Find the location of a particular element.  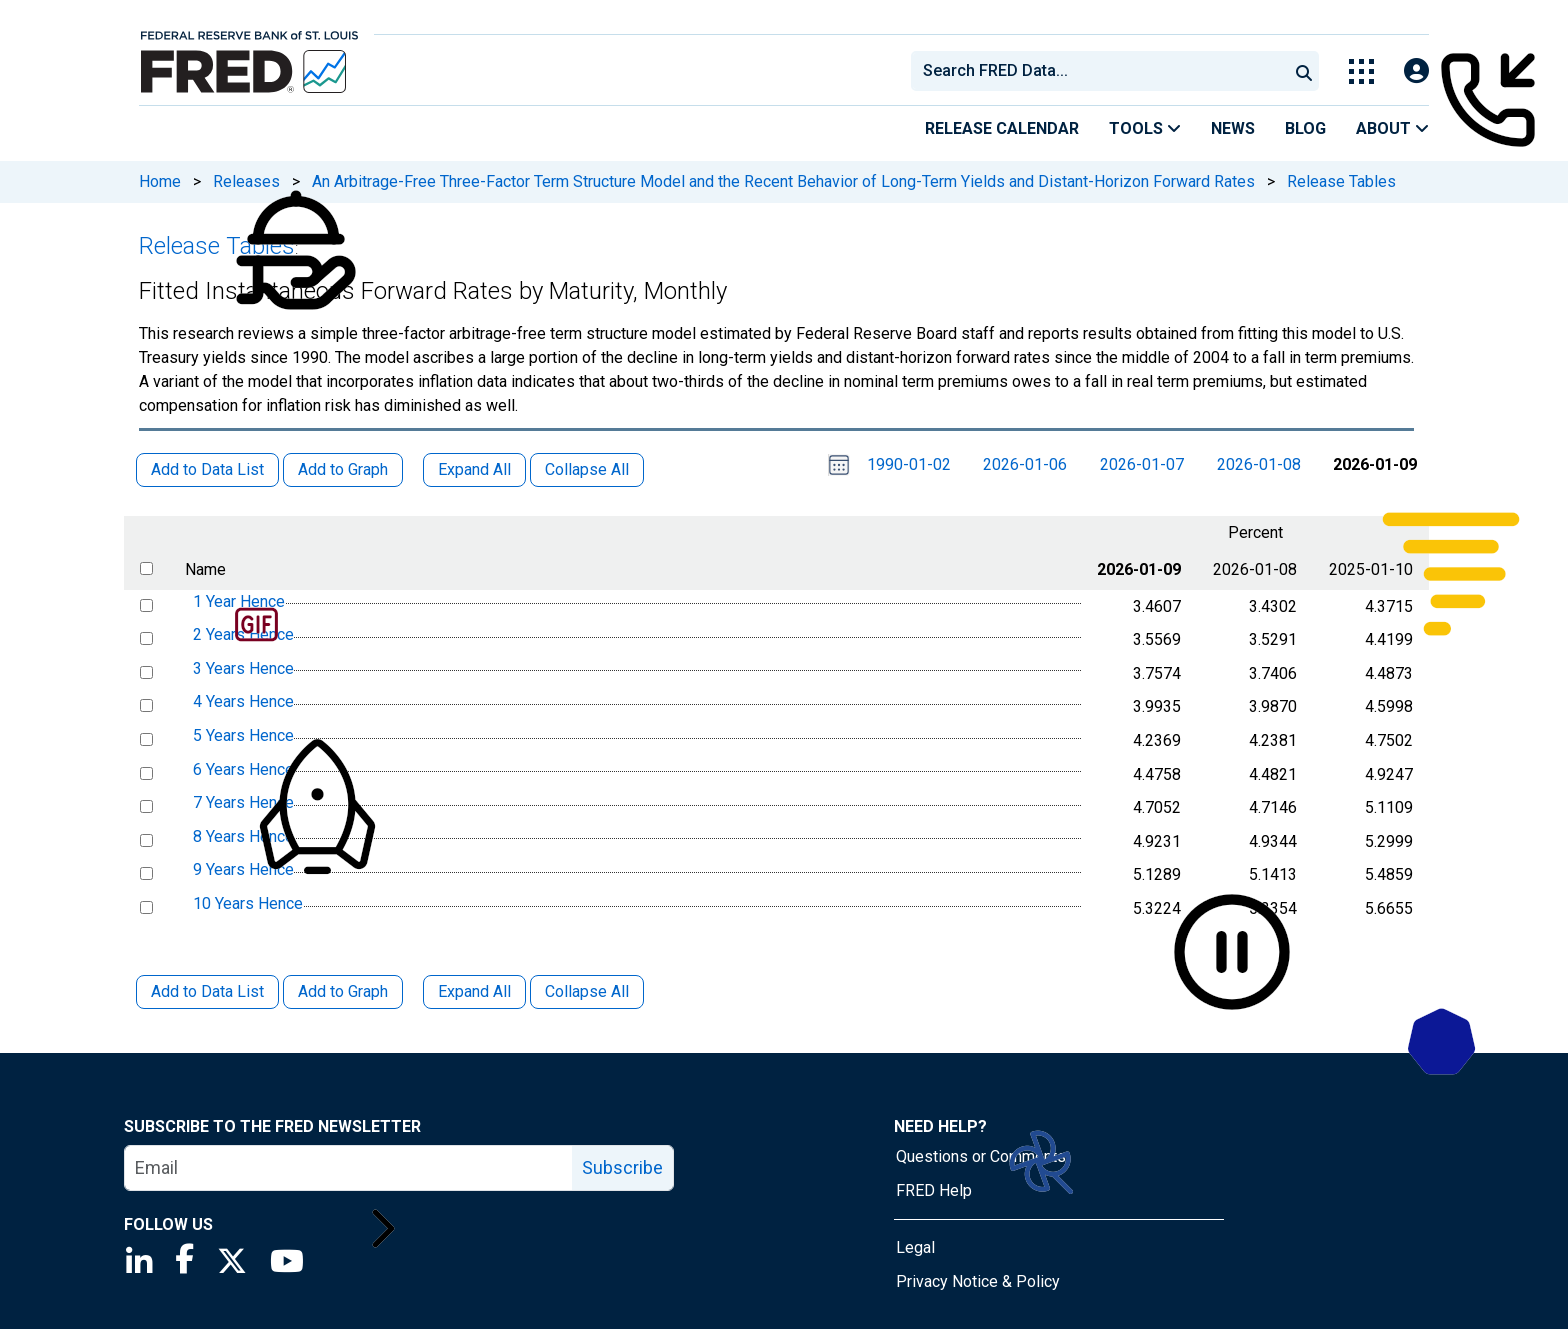

launch or deploy an application is located at coordinates (317, 811).